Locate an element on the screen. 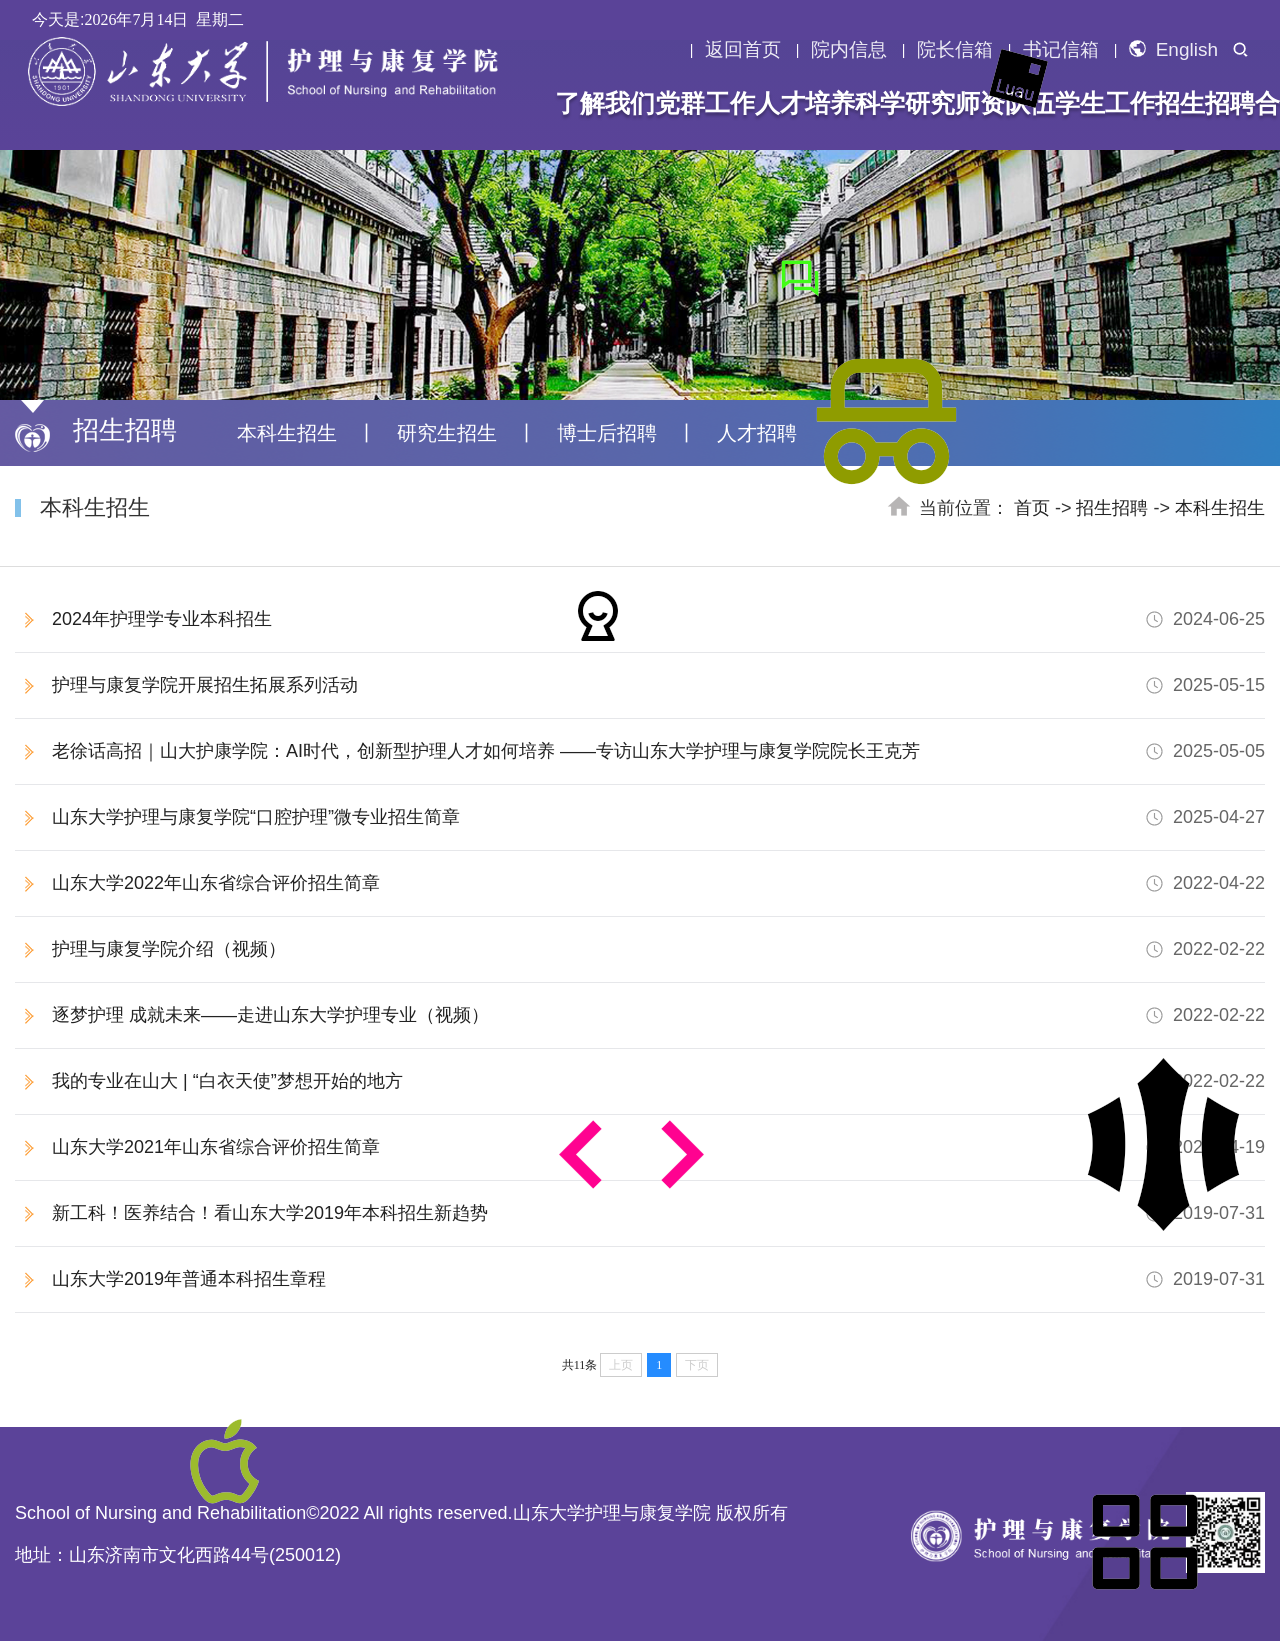  switch to gallery view is located at coordinates (1145, 1542).